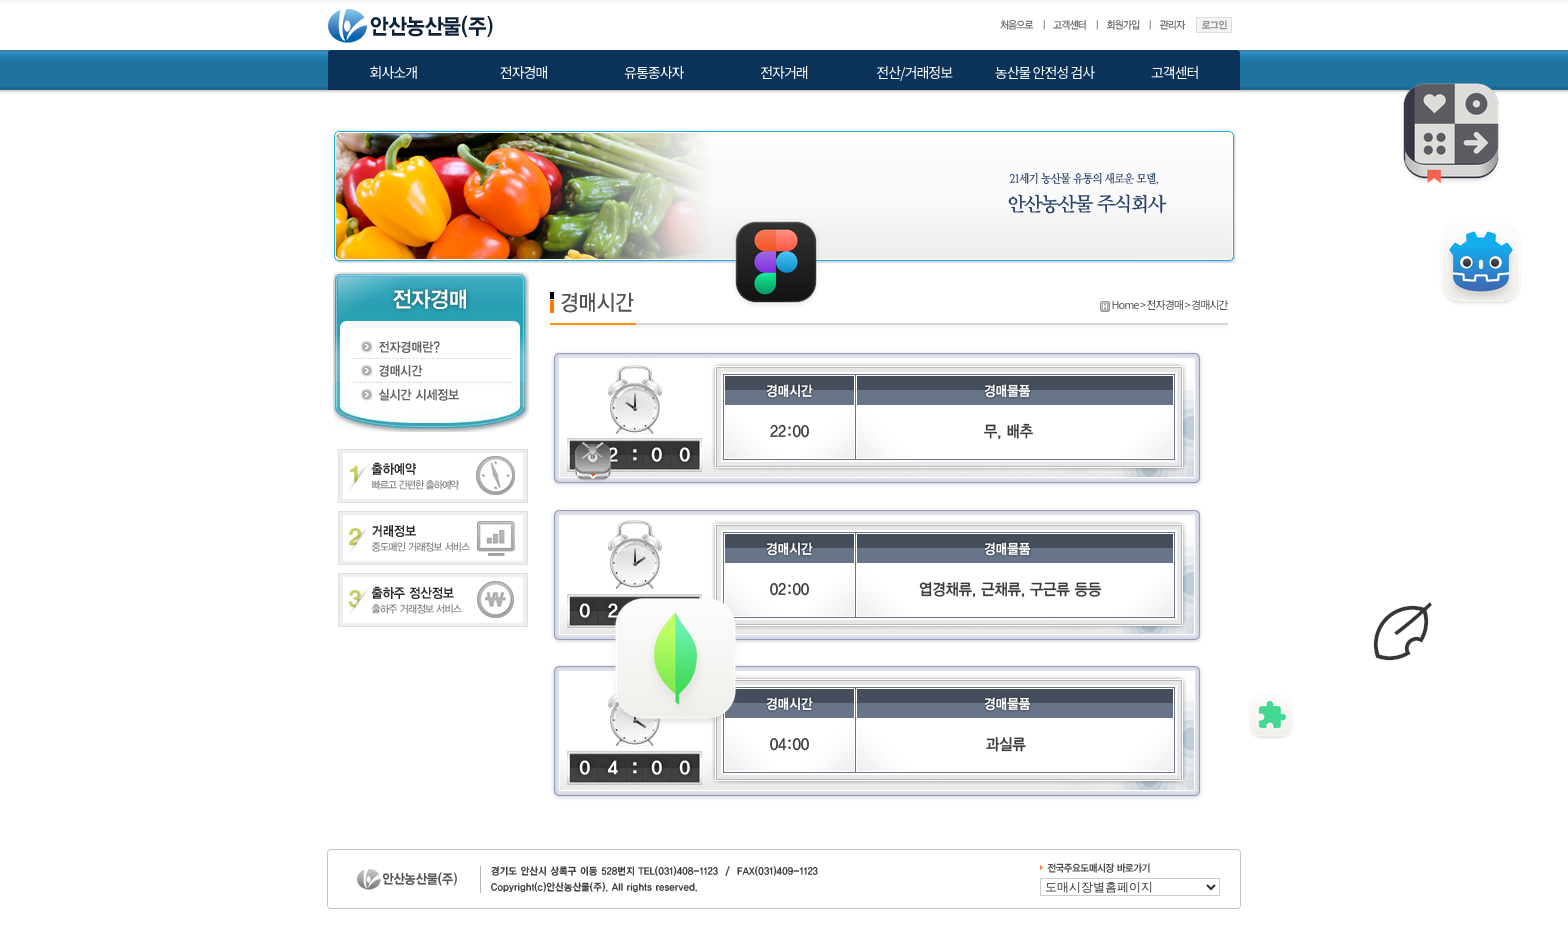 This screenshot has height=929, width=1568. I want to click on open palapeli puzzle game, so click(1271, 716).